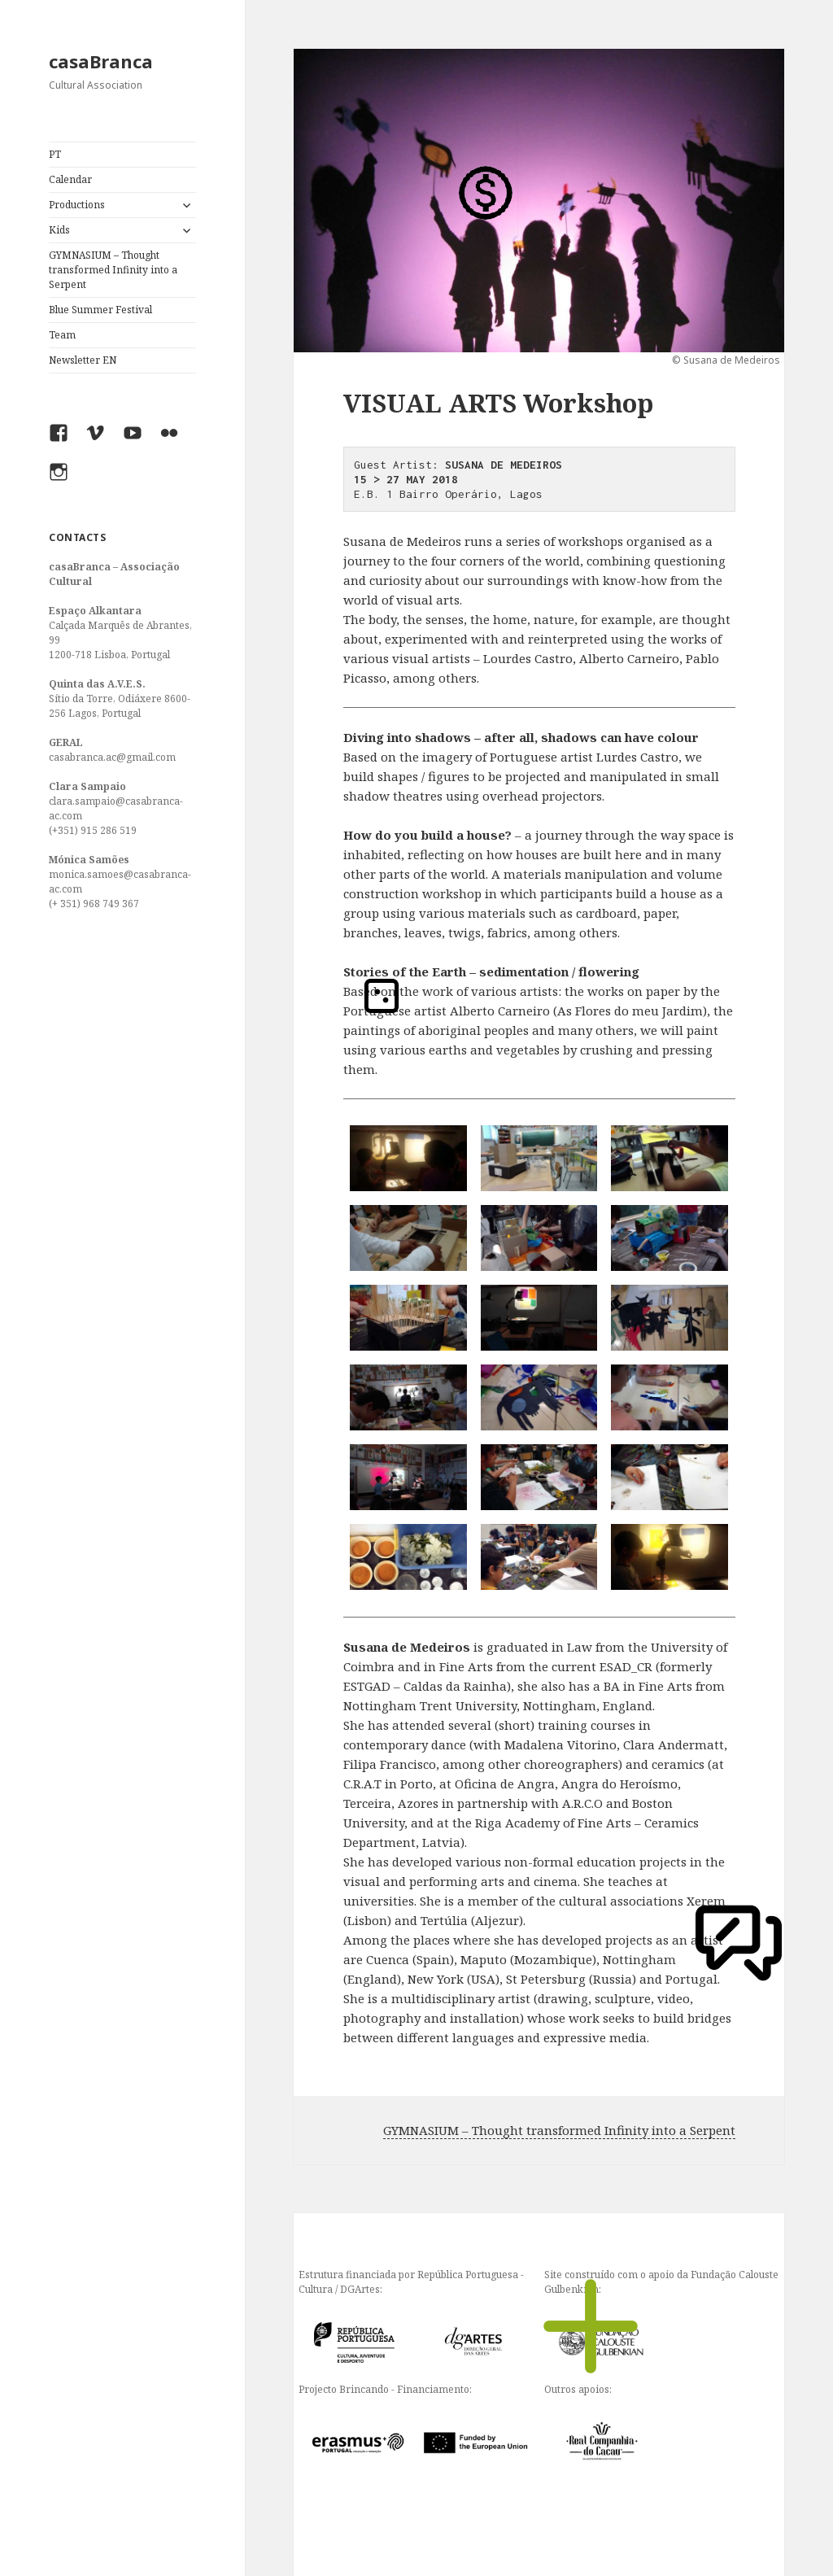  What do you see at coordinates (739, 1943) in the screenshot?
I see `indicates a duplicate discussion thread` at bounding box center [739, 1943].